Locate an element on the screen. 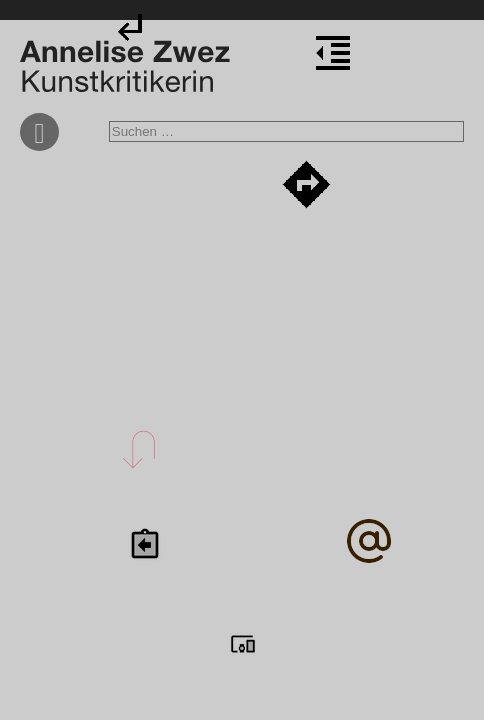 This screenshot has height=720, width=484. mention a user in a post or comment is located at coordinates (369, 541).